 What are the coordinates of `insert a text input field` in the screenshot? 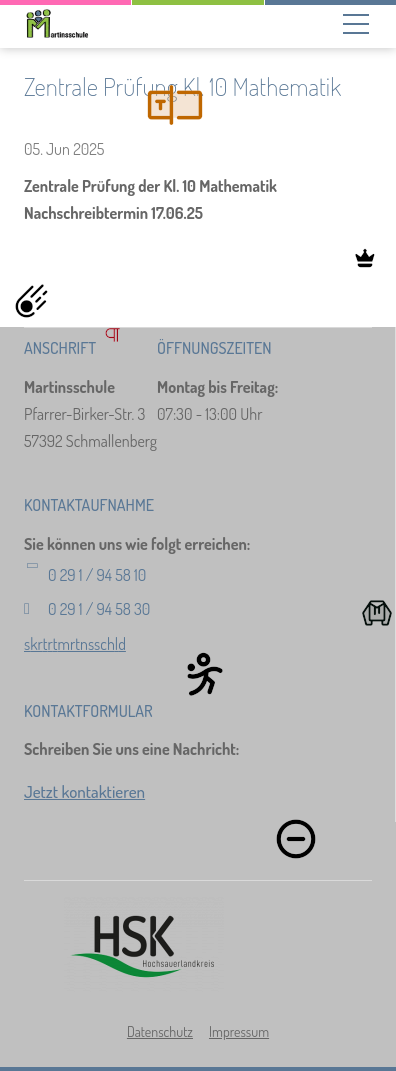 It's located at (175, 105).